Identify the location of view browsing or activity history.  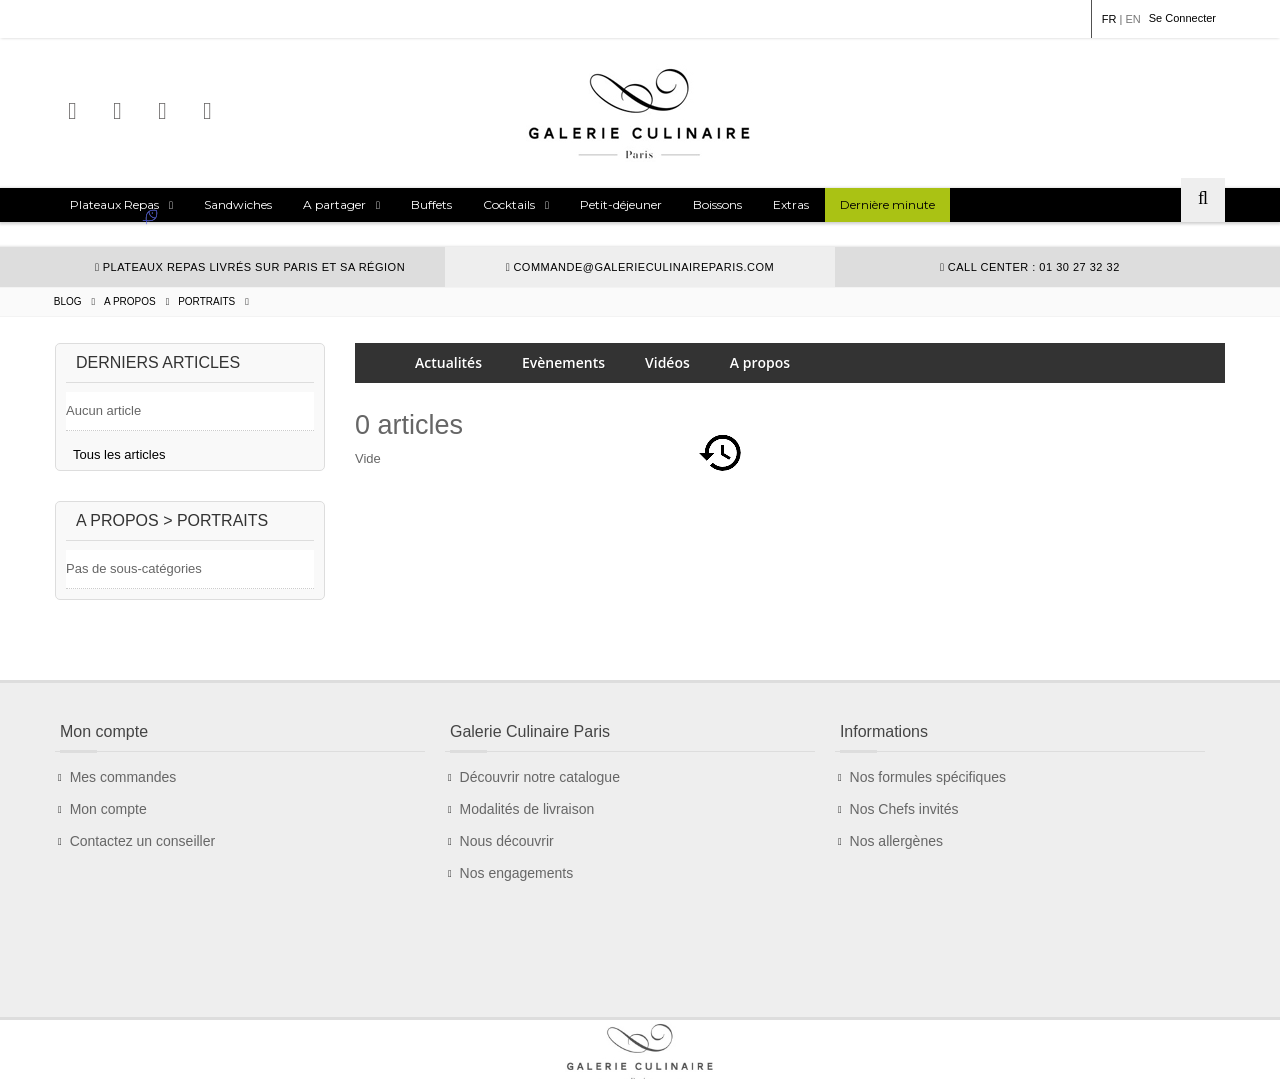
(721, 453).